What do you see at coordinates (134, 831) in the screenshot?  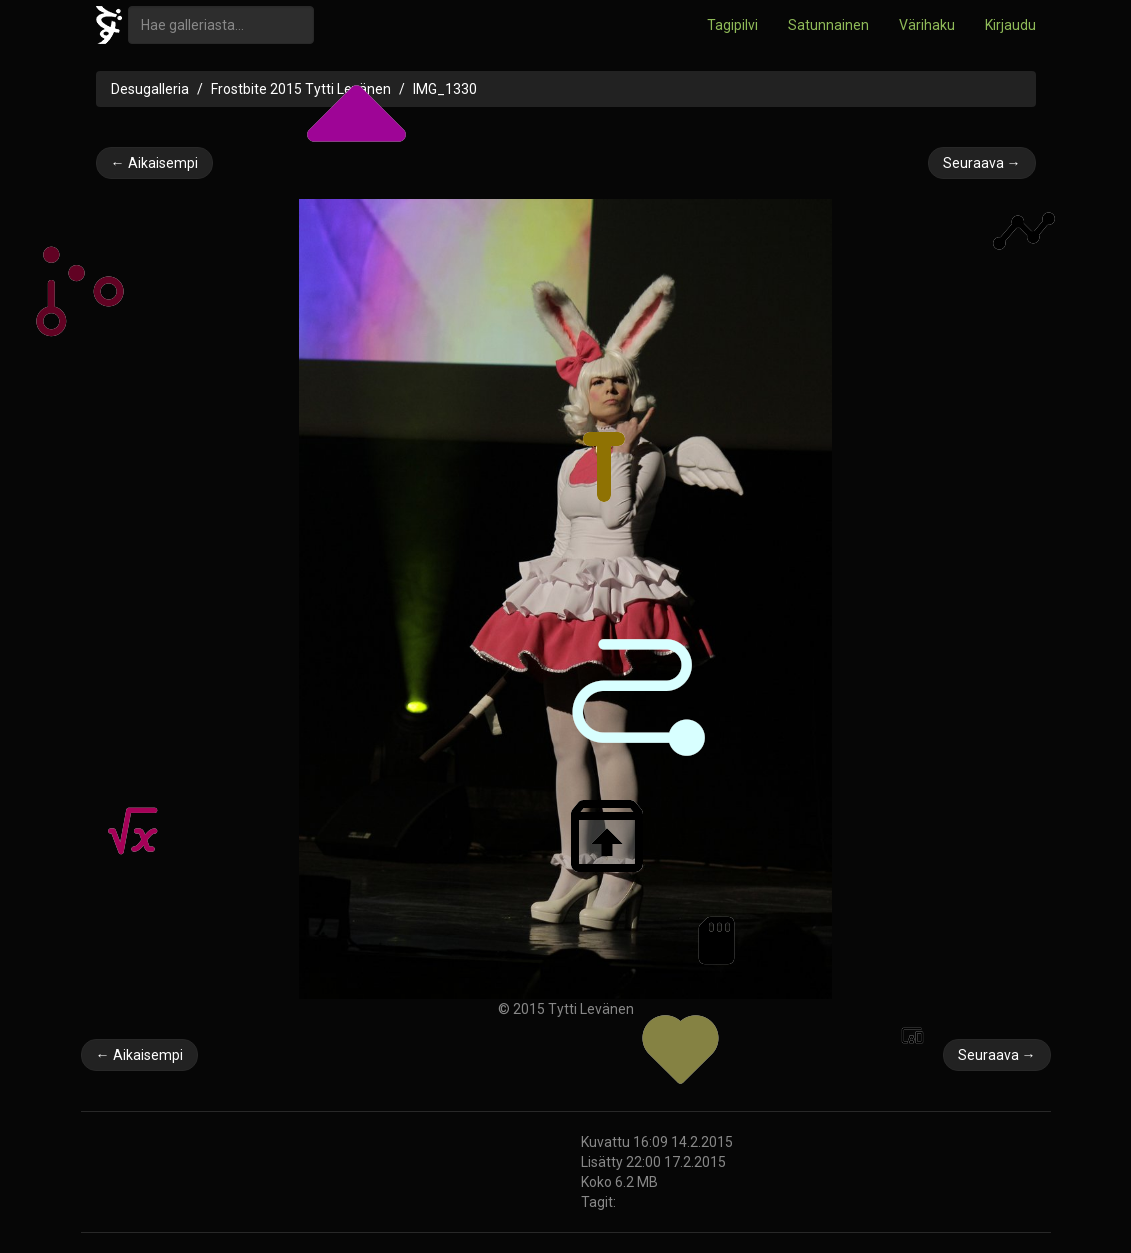 I see `access square root calculator function` at bounding box center [134, 831].